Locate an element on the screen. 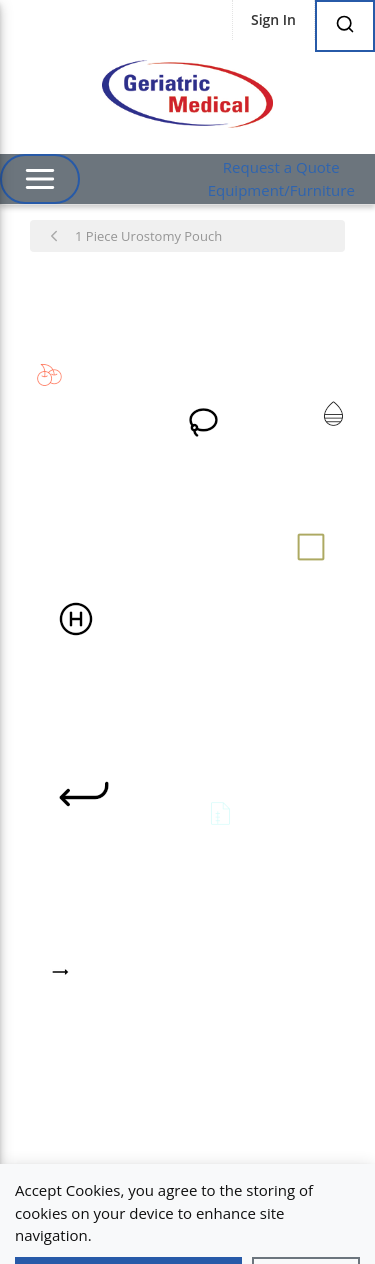  indicates partial fill level or liquid amount is located at coordinates (333, 414).